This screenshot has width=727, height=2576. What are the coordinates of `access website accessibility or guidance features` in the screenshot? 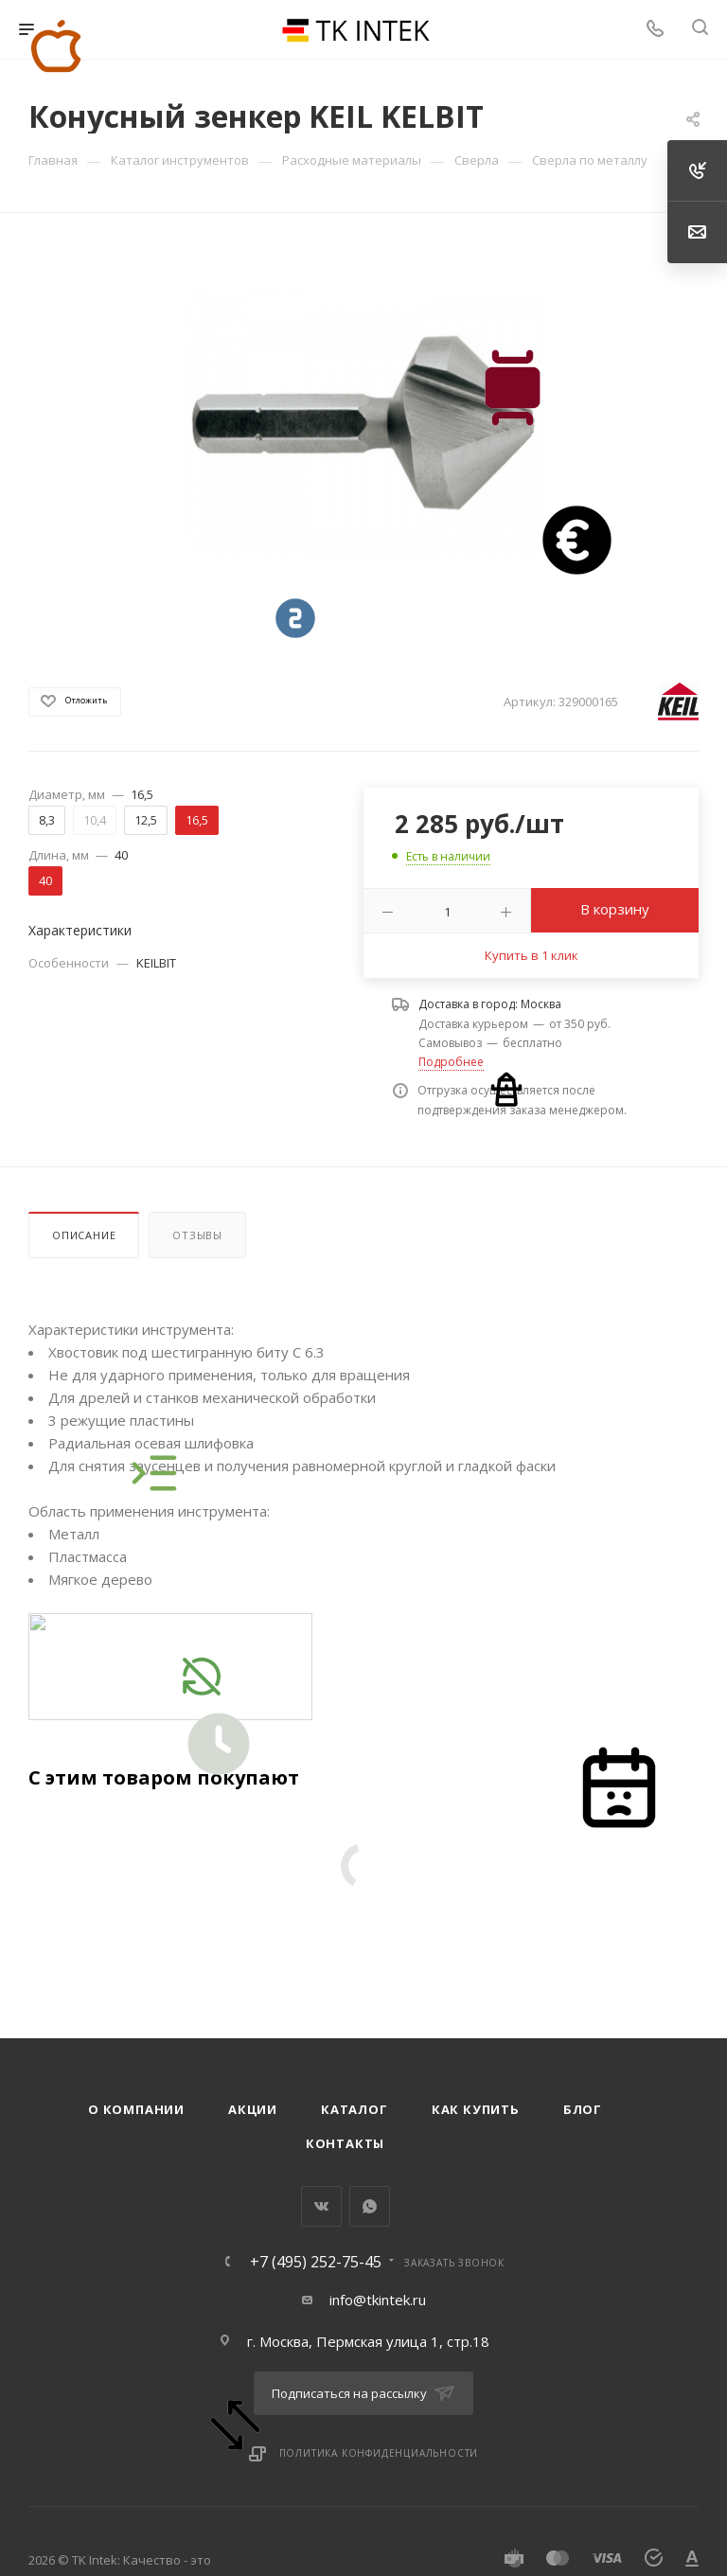 It's located at (506, 1091).